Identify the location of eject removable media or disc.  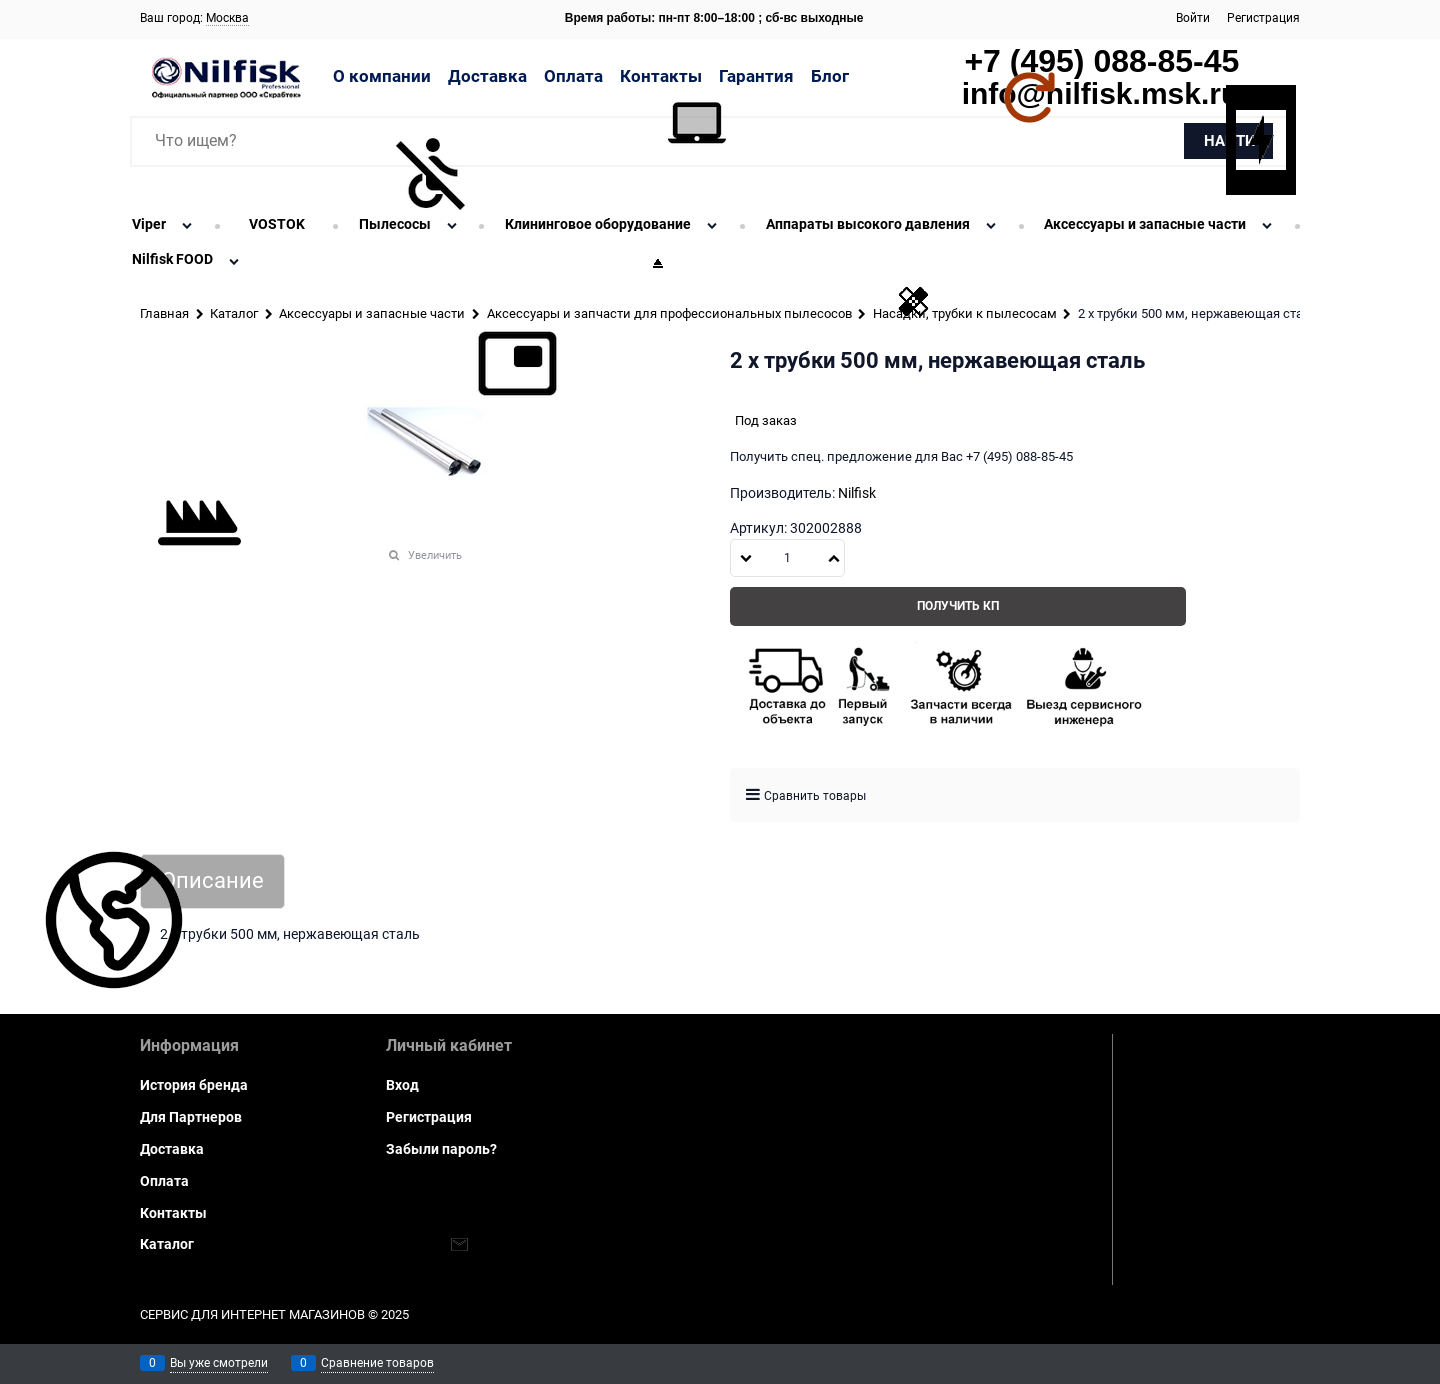
(658, 263).